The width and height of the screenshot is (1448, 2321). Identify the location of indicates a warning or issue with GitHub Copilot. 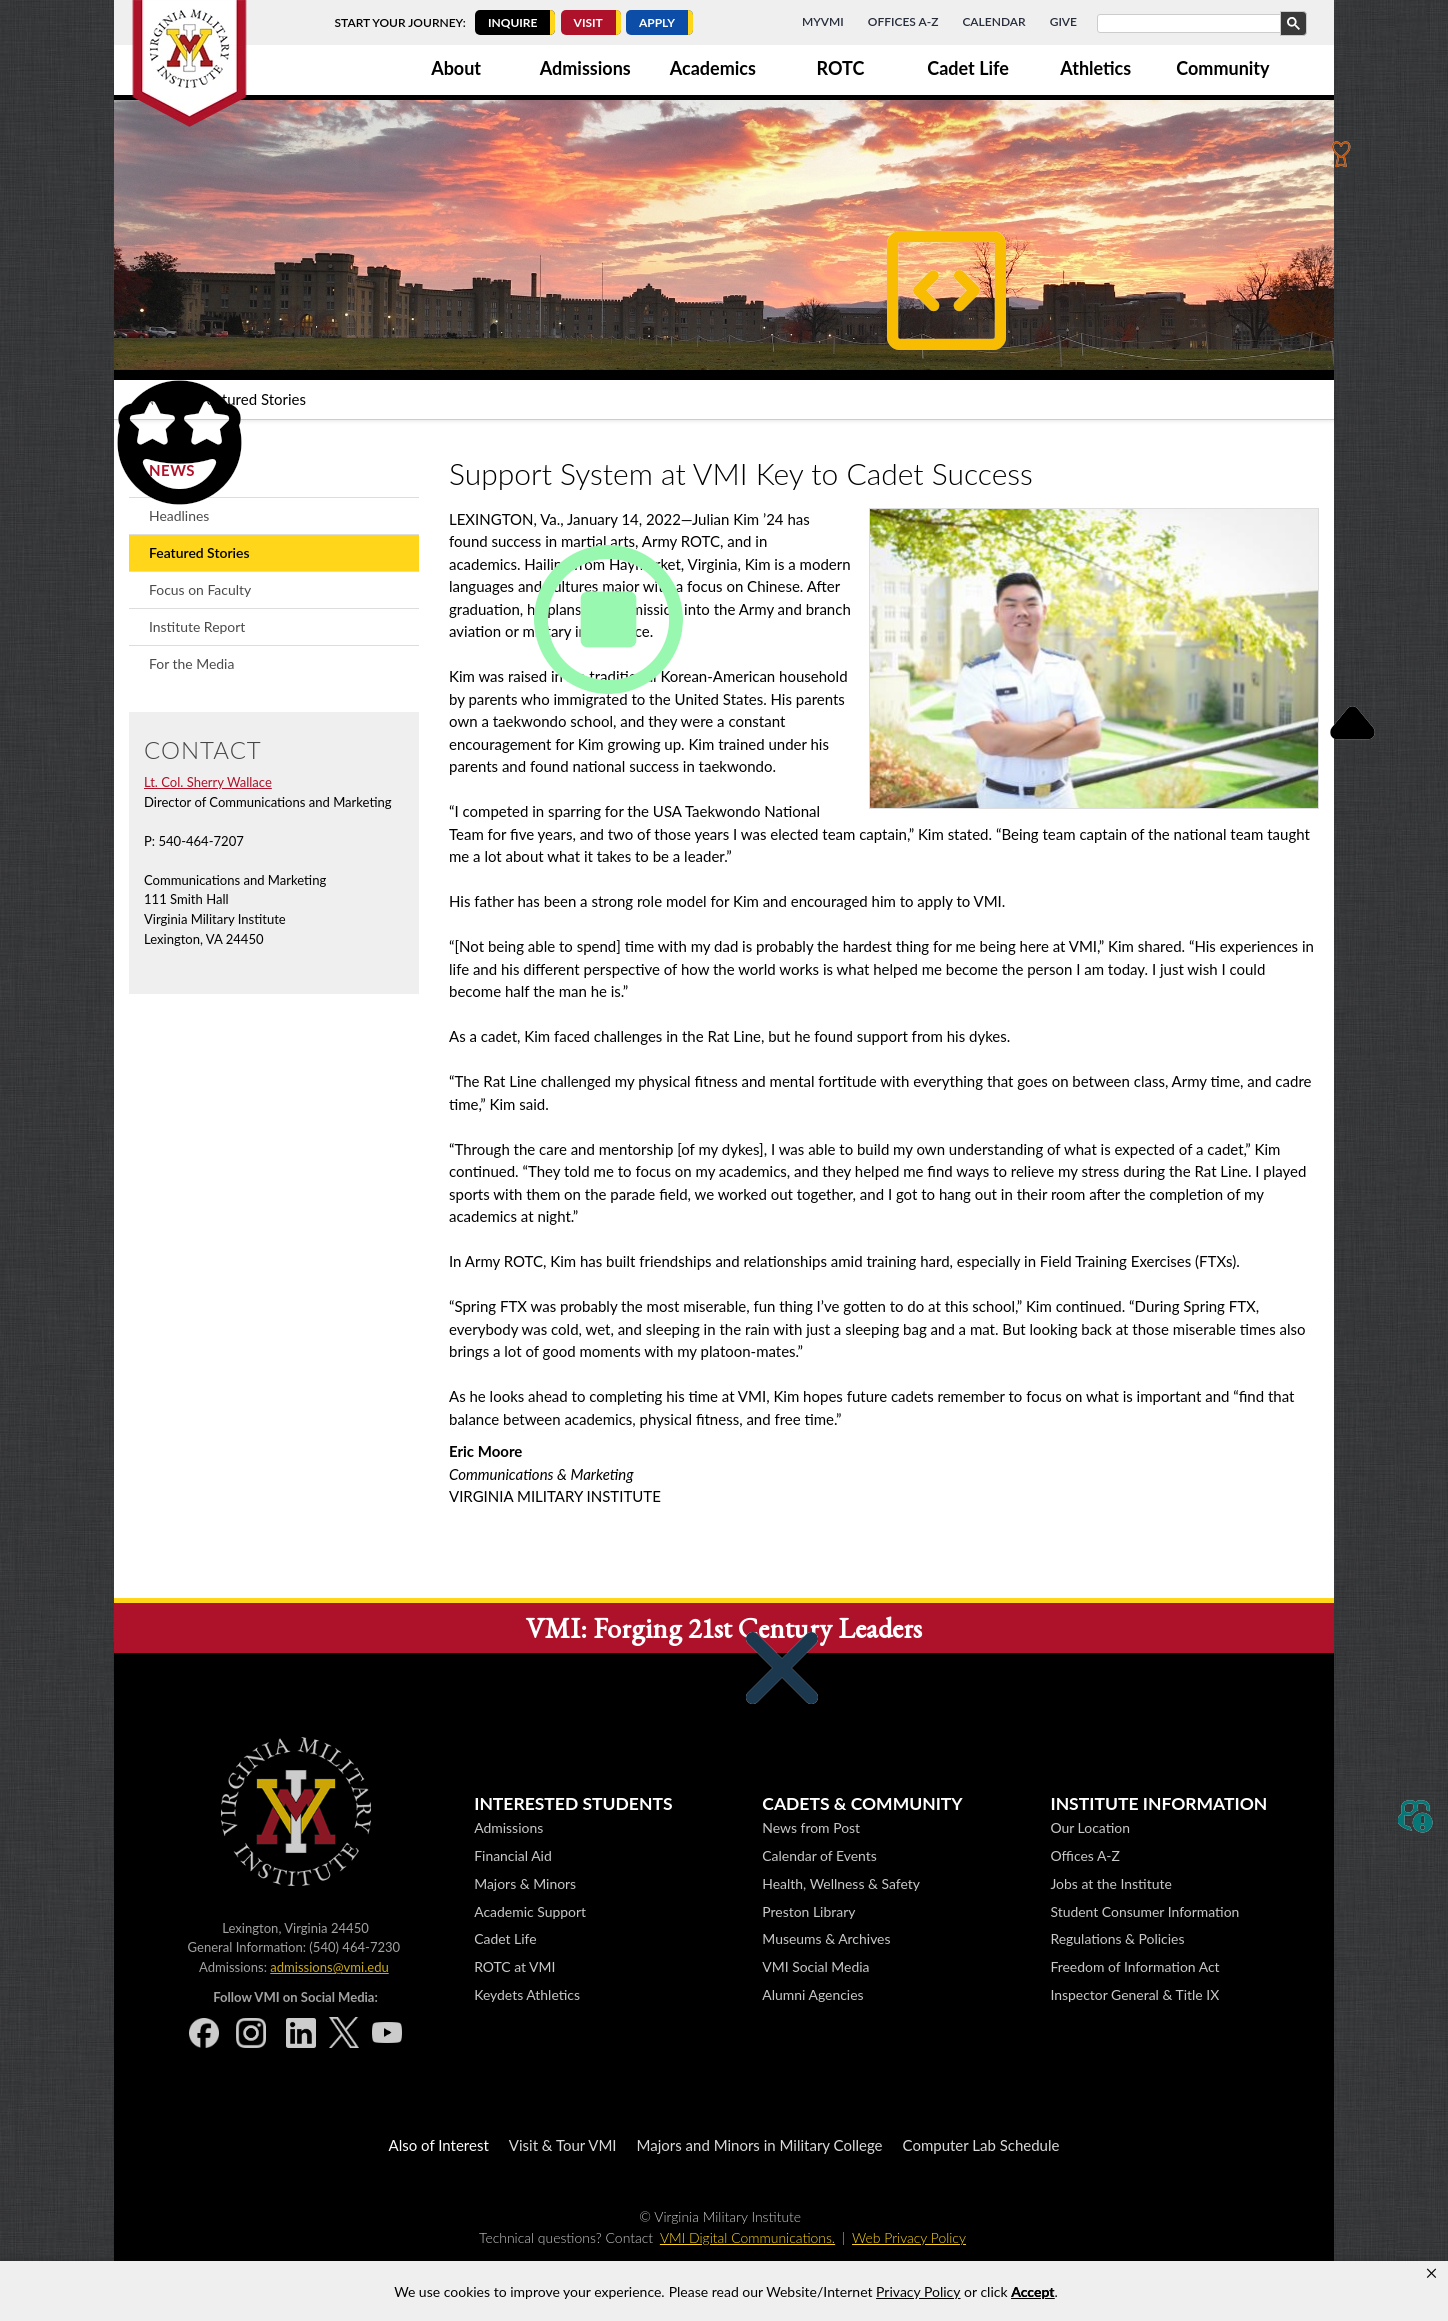
(1415, 1815).